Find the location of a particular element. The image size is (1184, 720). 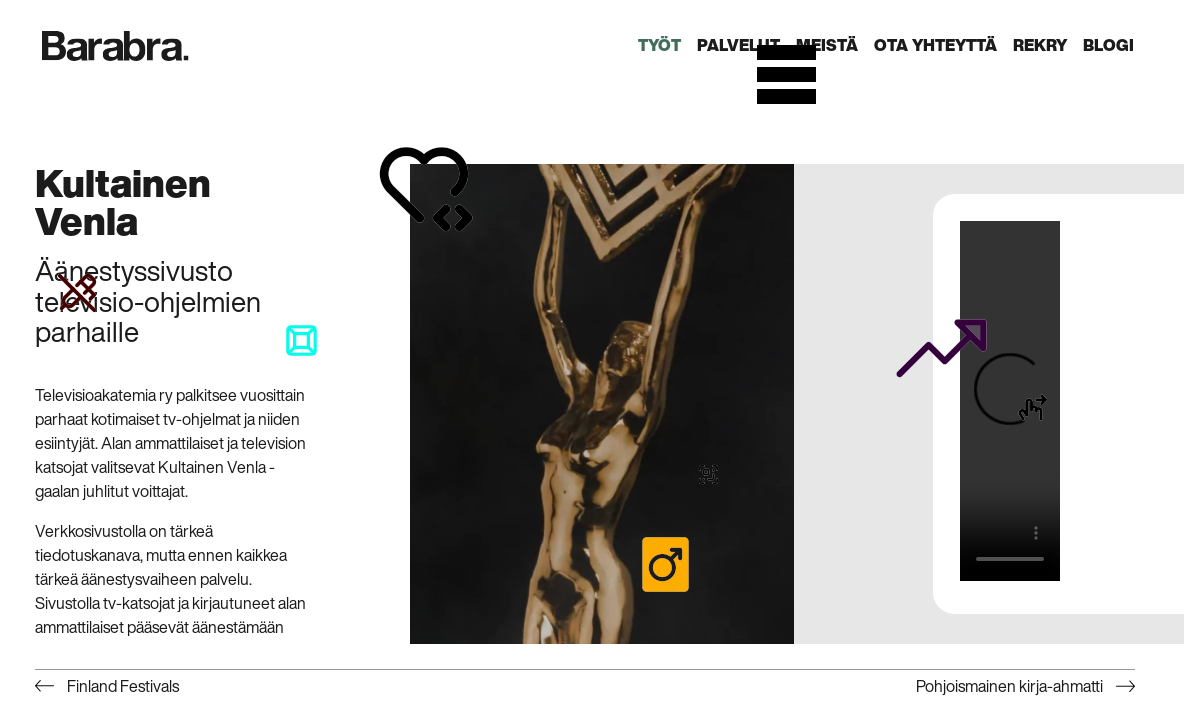

view trending or popular content is located at coordinates (941, 351).